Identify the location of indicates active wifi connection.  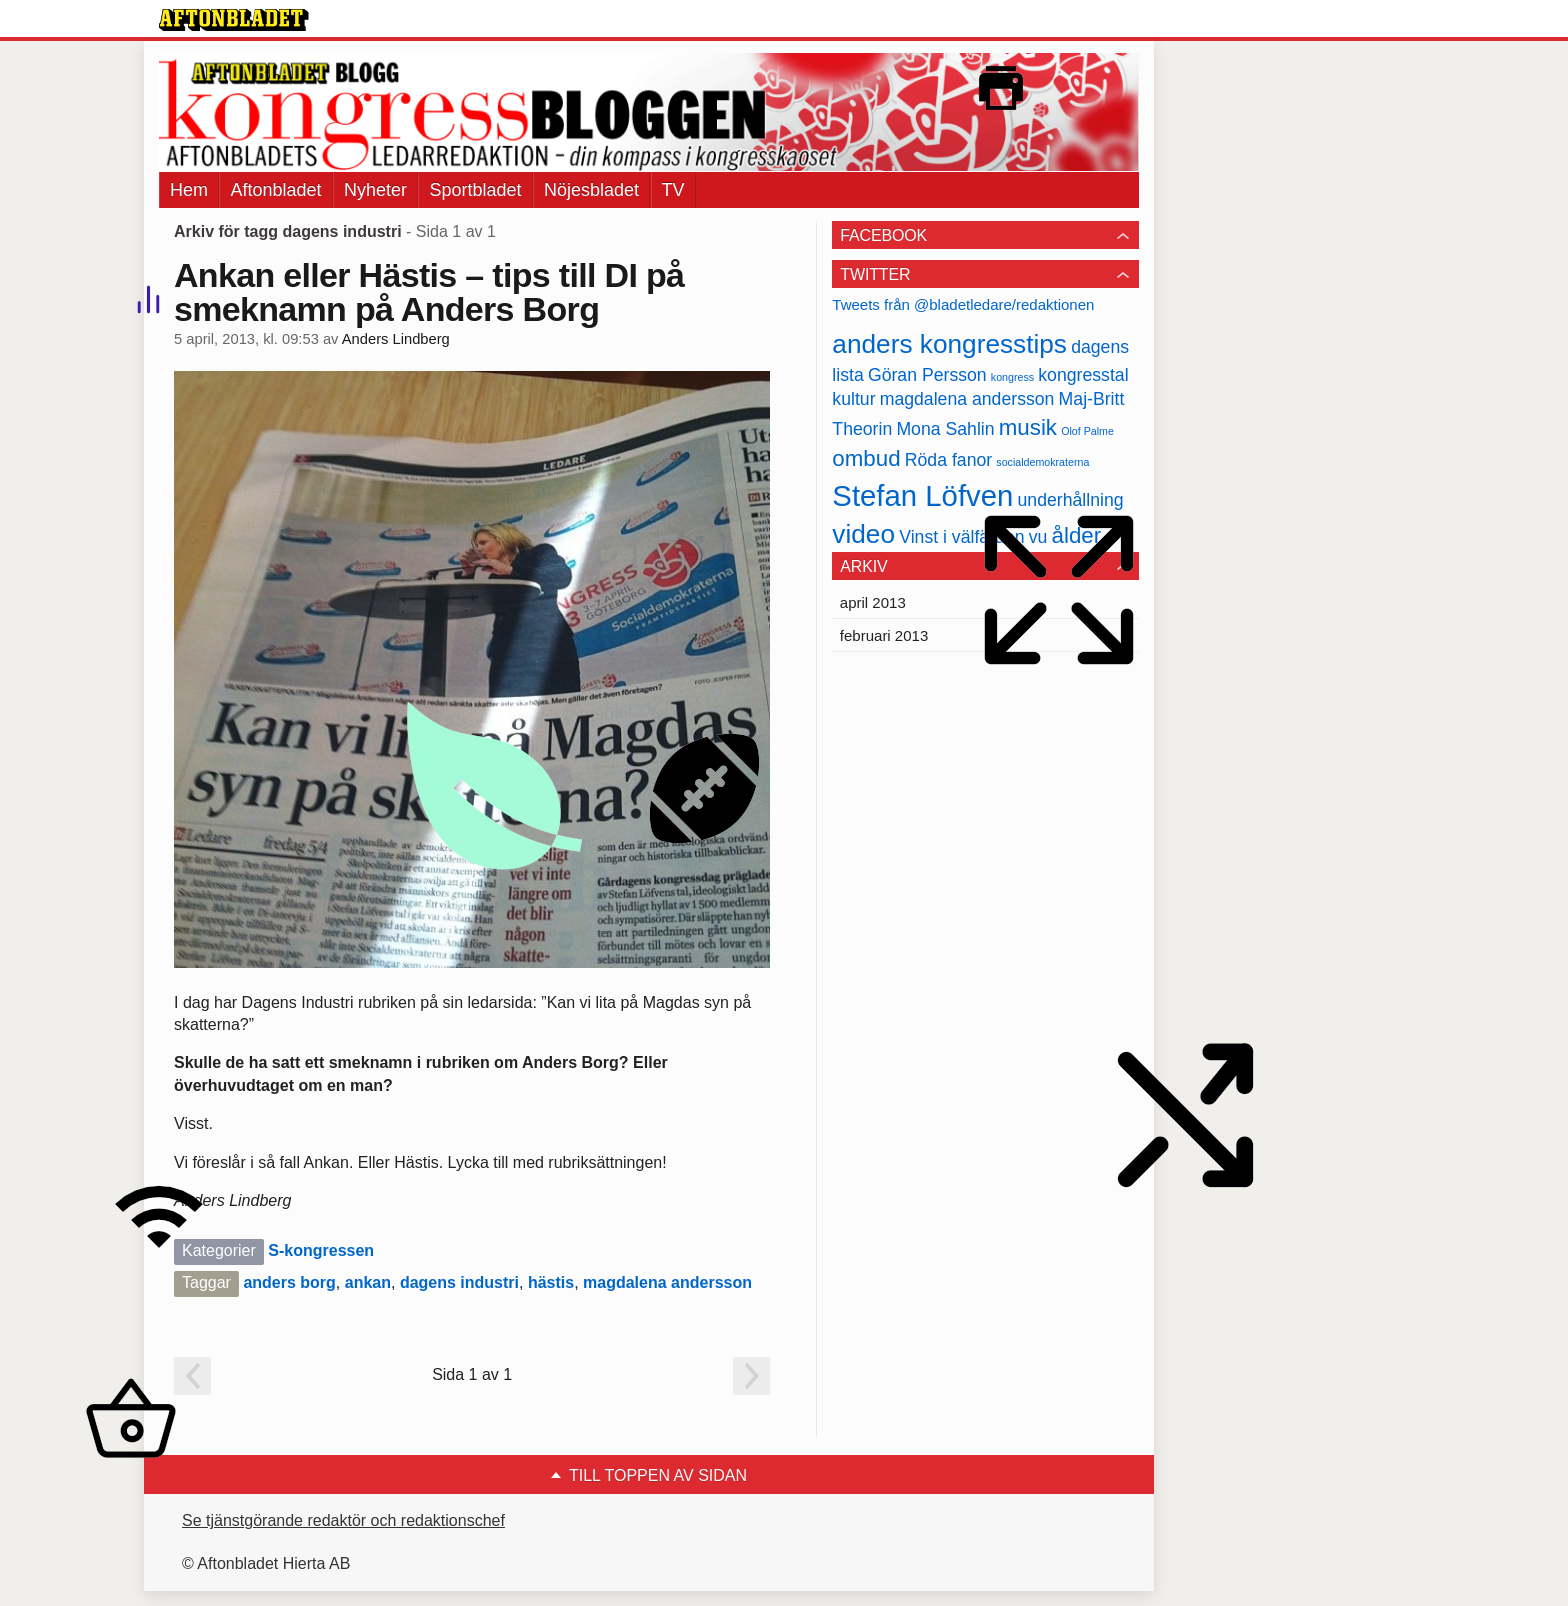
(159, 1216).